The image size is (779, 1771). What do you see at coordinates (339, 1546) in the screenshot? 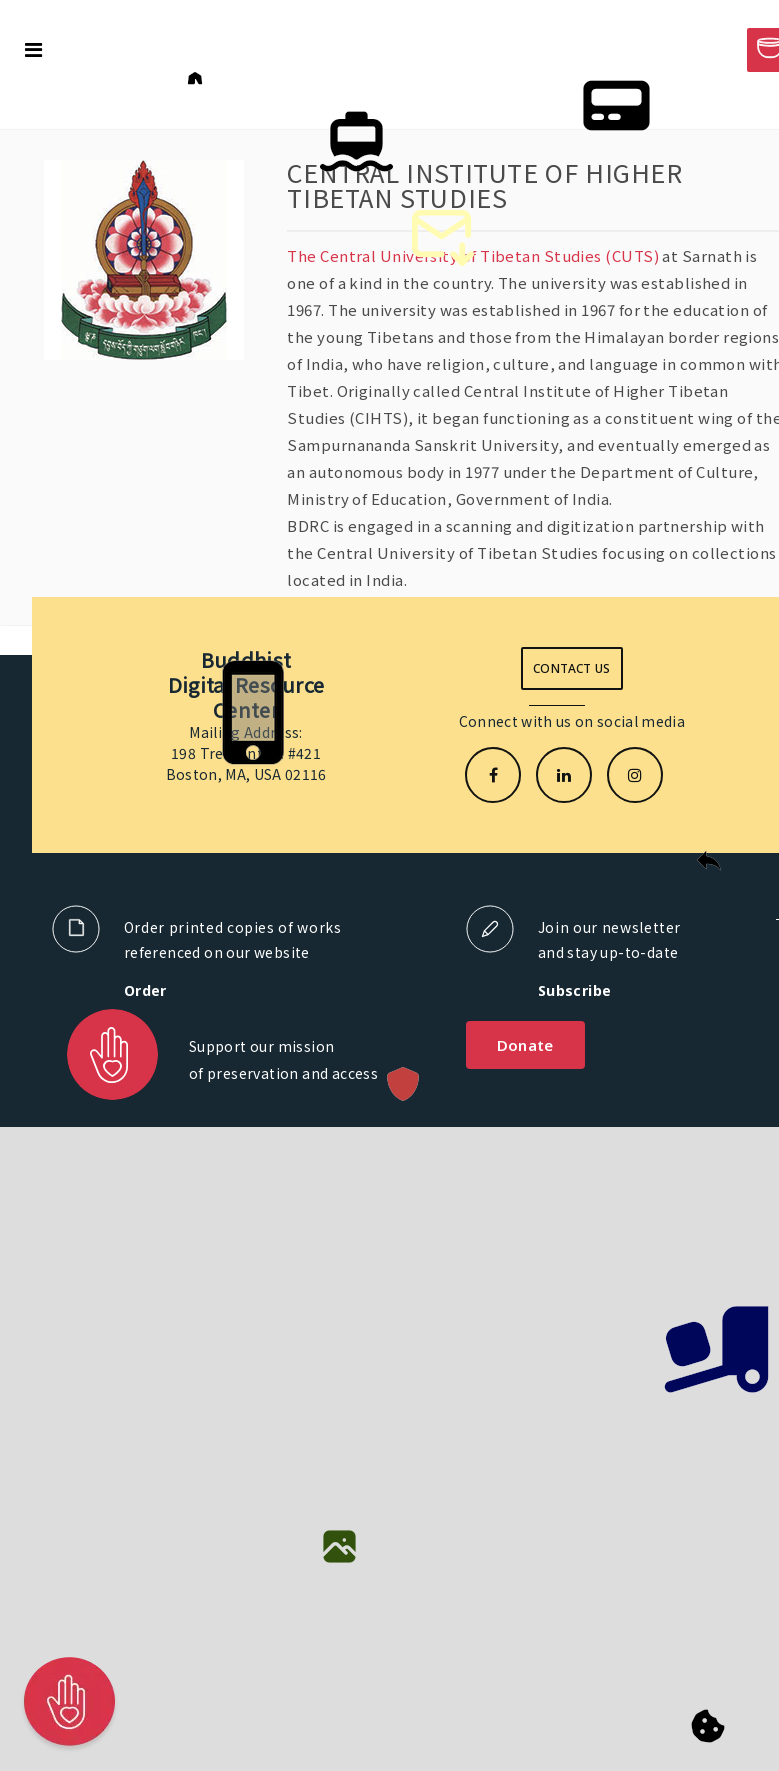
I see `view photos or images` at bounding box center [339, 1546].